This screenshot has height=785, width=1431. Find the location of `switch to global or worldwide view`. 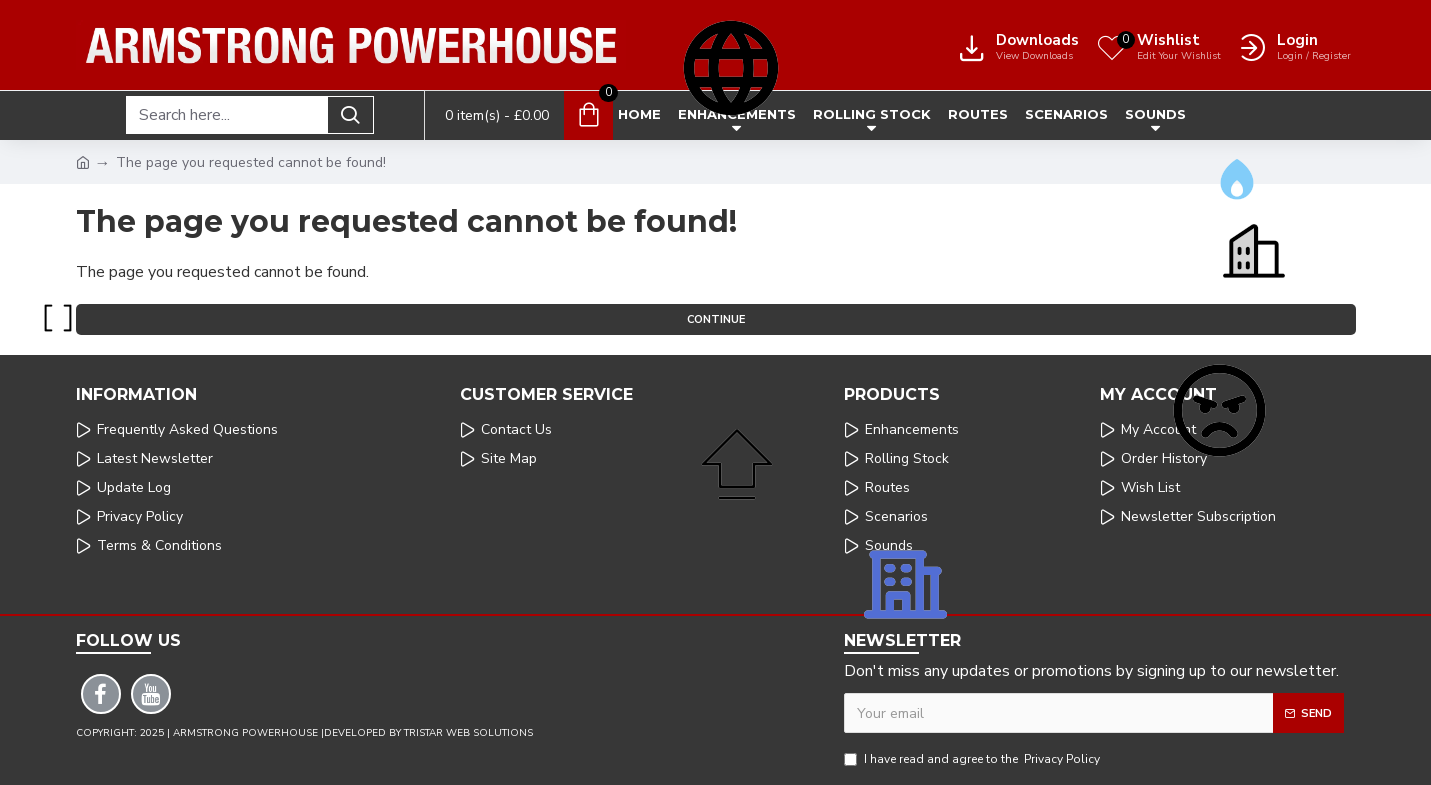

switch to global or worldwide view is located at coordinates (731, 68).